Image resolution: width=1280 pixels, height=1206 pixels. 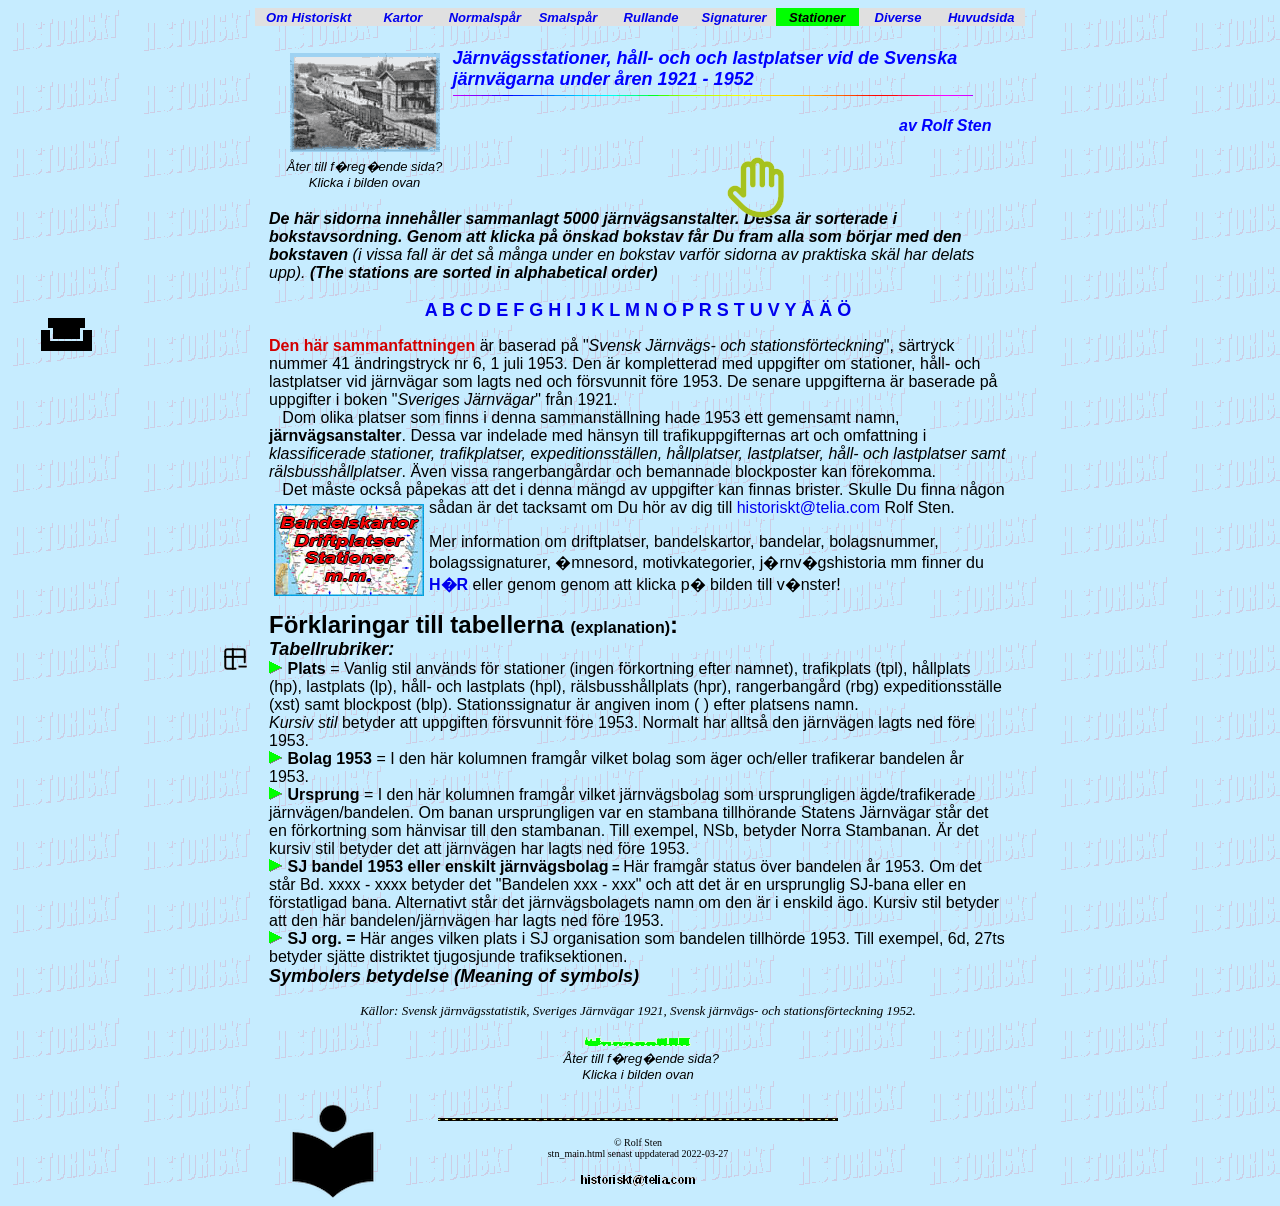 I want to click on find nearby libraries, so click(x=333, y=1150).